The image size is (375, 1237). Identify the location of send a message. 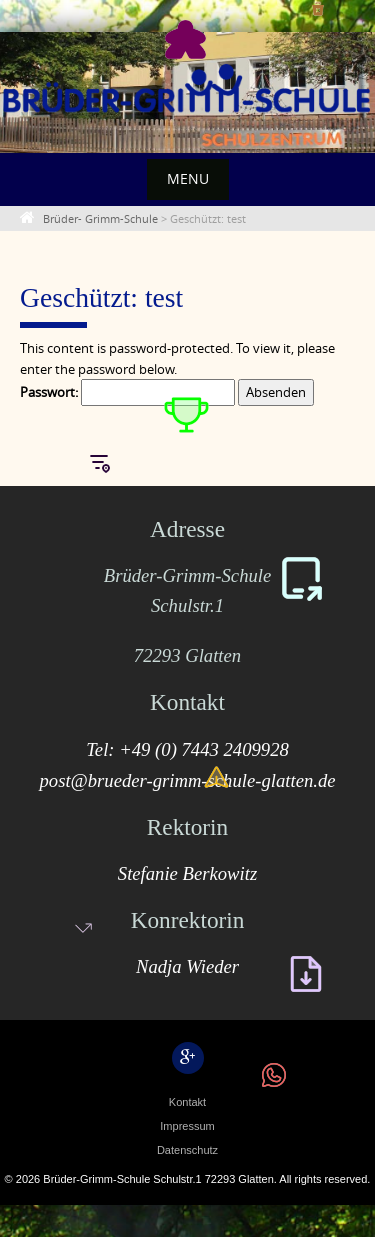
(216, 777).